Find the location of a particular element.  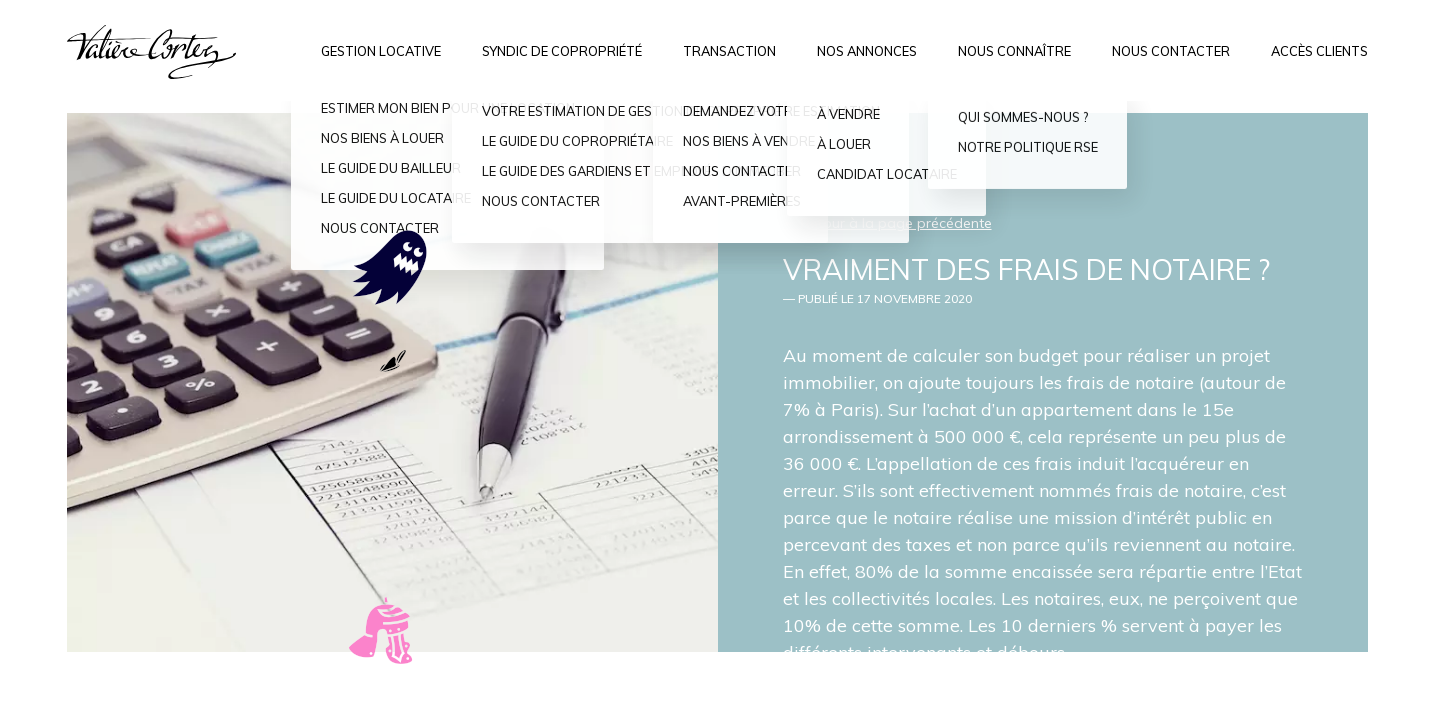

select archer or ranger character class is located at coordinates (392, 361).